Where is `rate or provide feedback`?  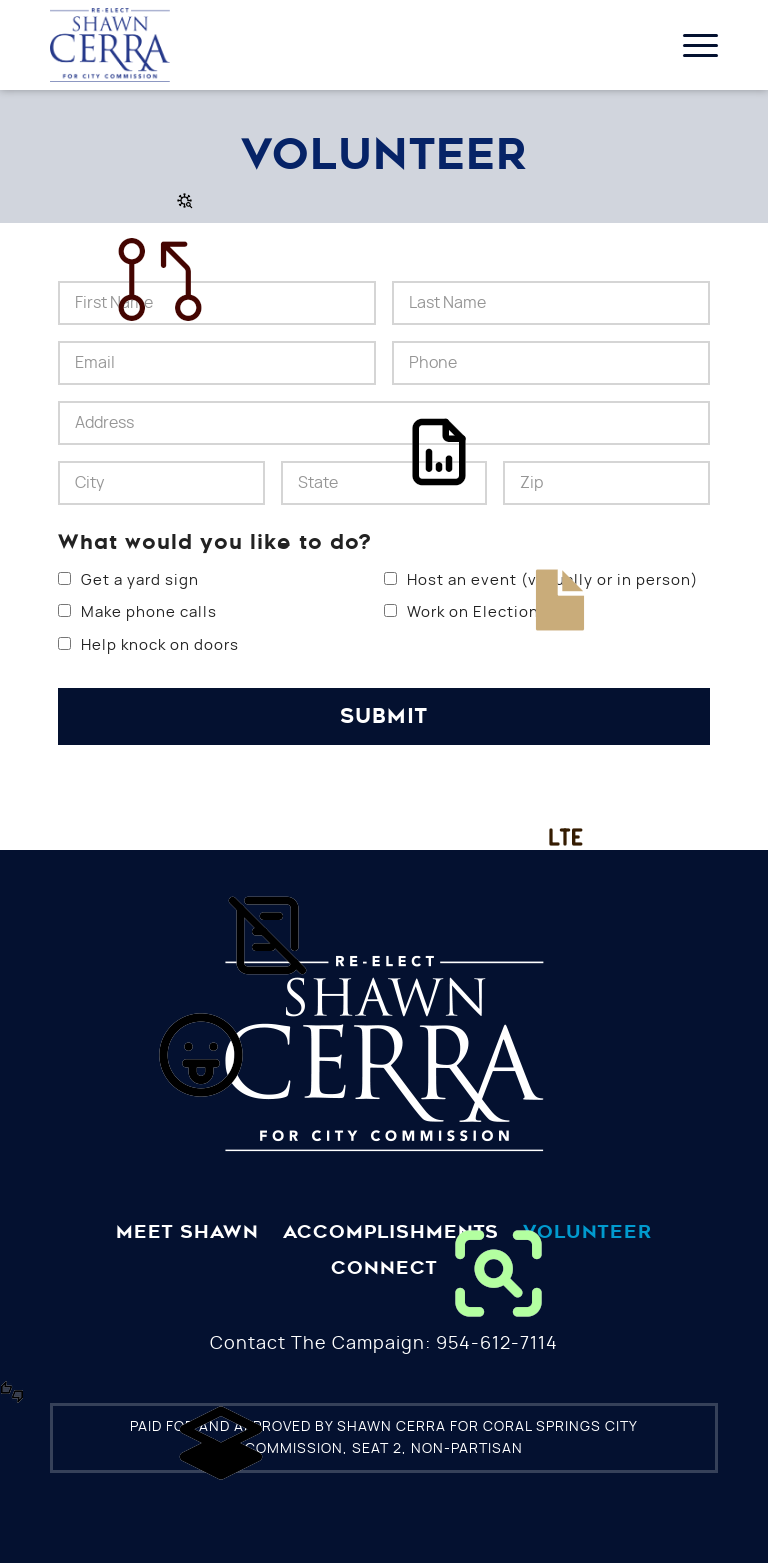 rate or provide feedback is located at coordinates (12, 1392).